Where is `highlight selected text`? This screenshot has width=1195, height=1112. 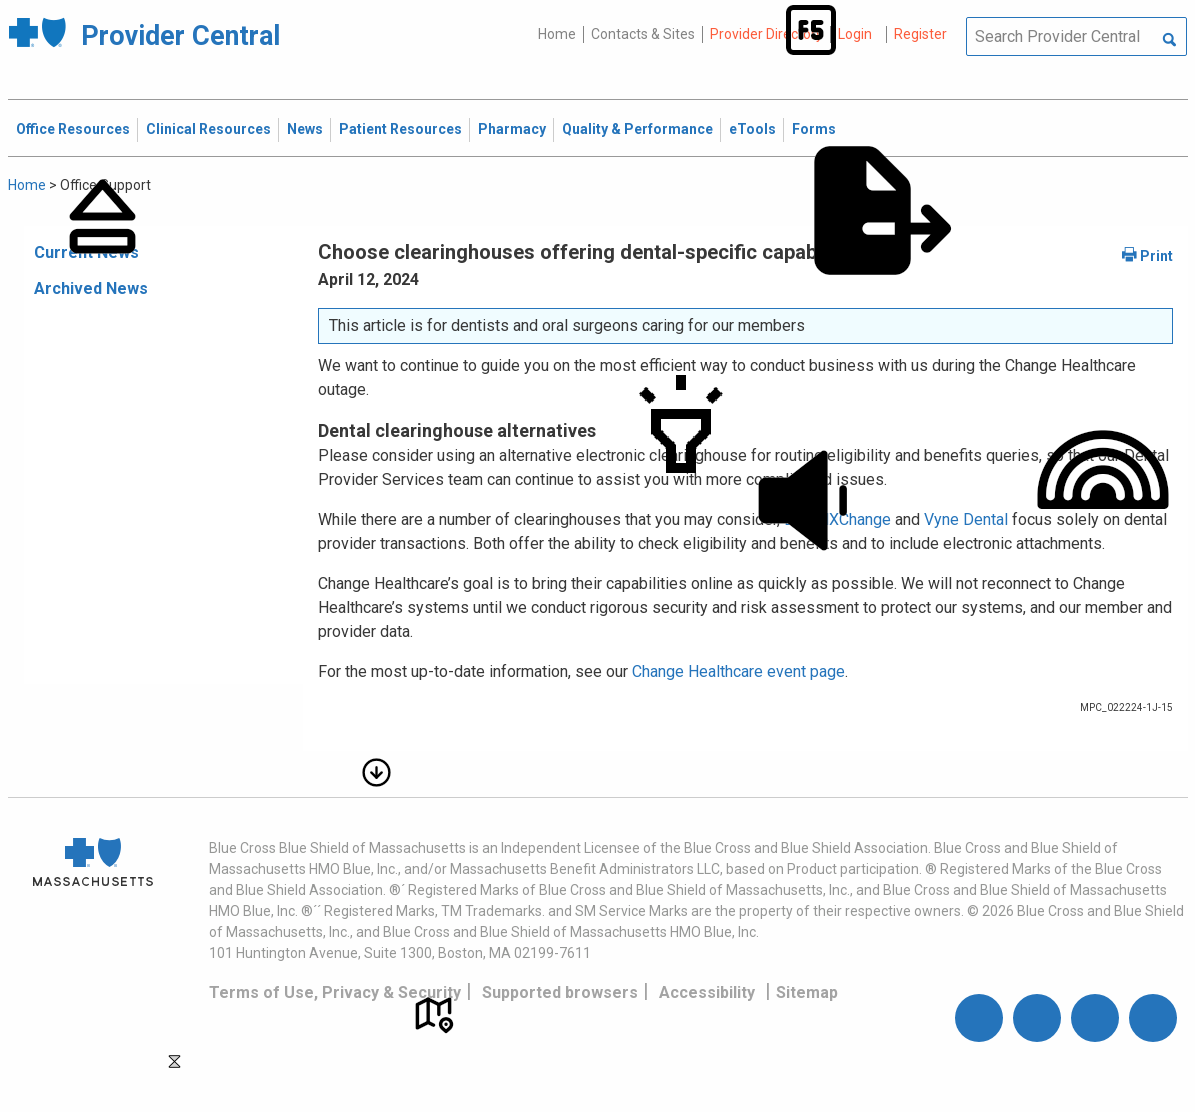 highlight selected text is located at coordinates (681, 424).